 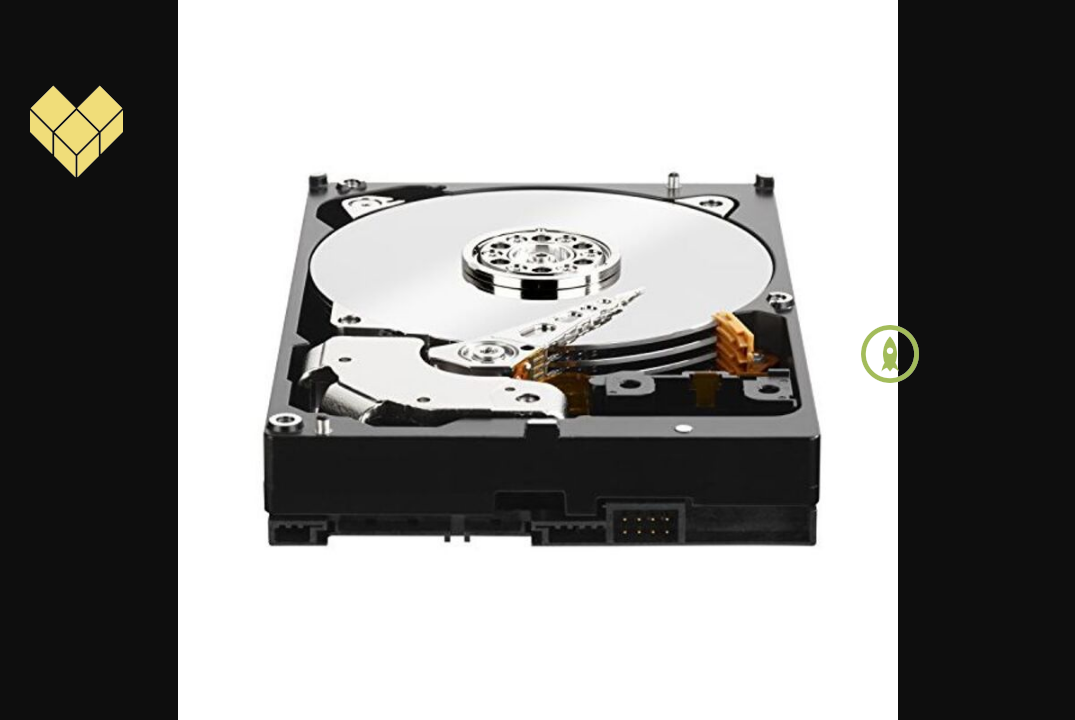 I want to click on visit proto.io website or app, so click(x=890, y=354).